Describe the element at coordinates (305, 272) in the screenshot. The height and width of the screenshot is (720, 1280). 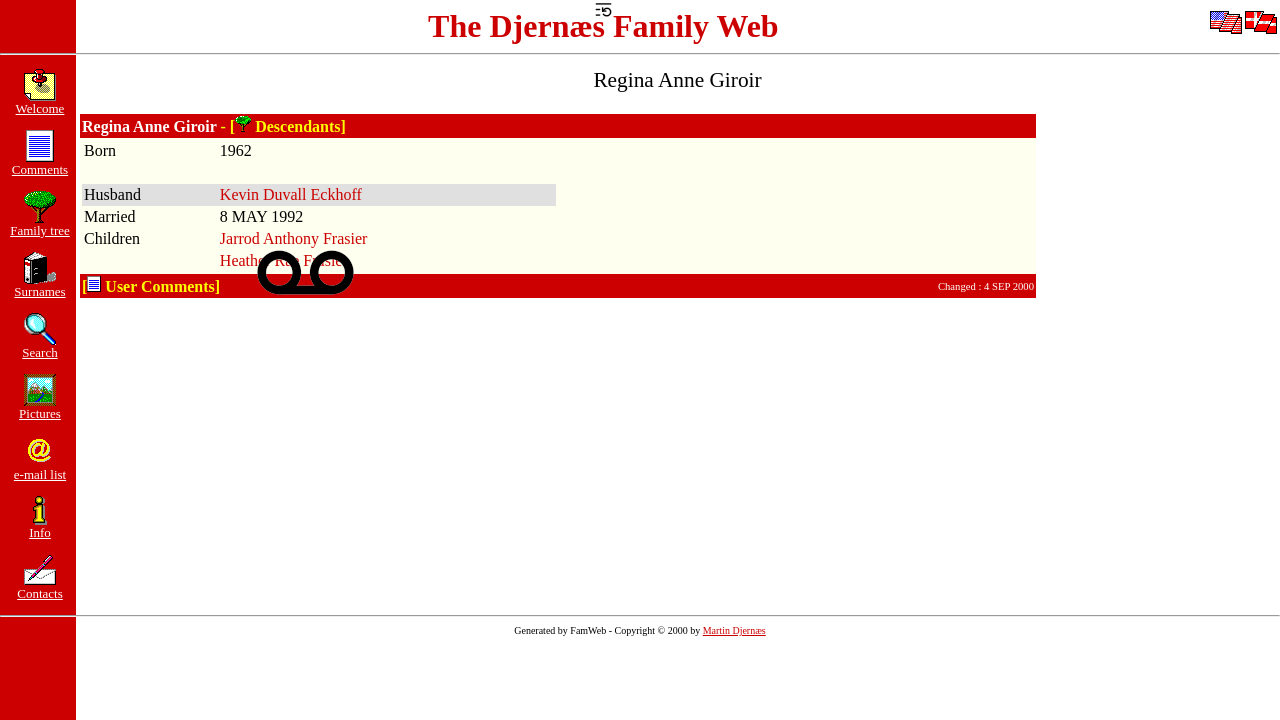
I see `access voicemail messages` at that location.